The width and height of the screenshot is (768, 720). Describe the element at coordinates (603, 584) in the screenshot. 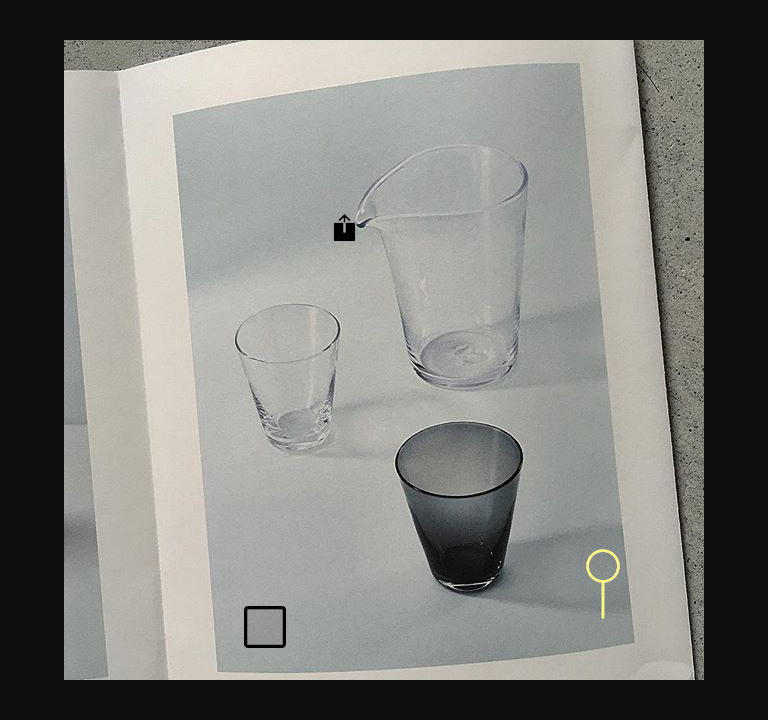

I see `mark a location on a map` at that location.